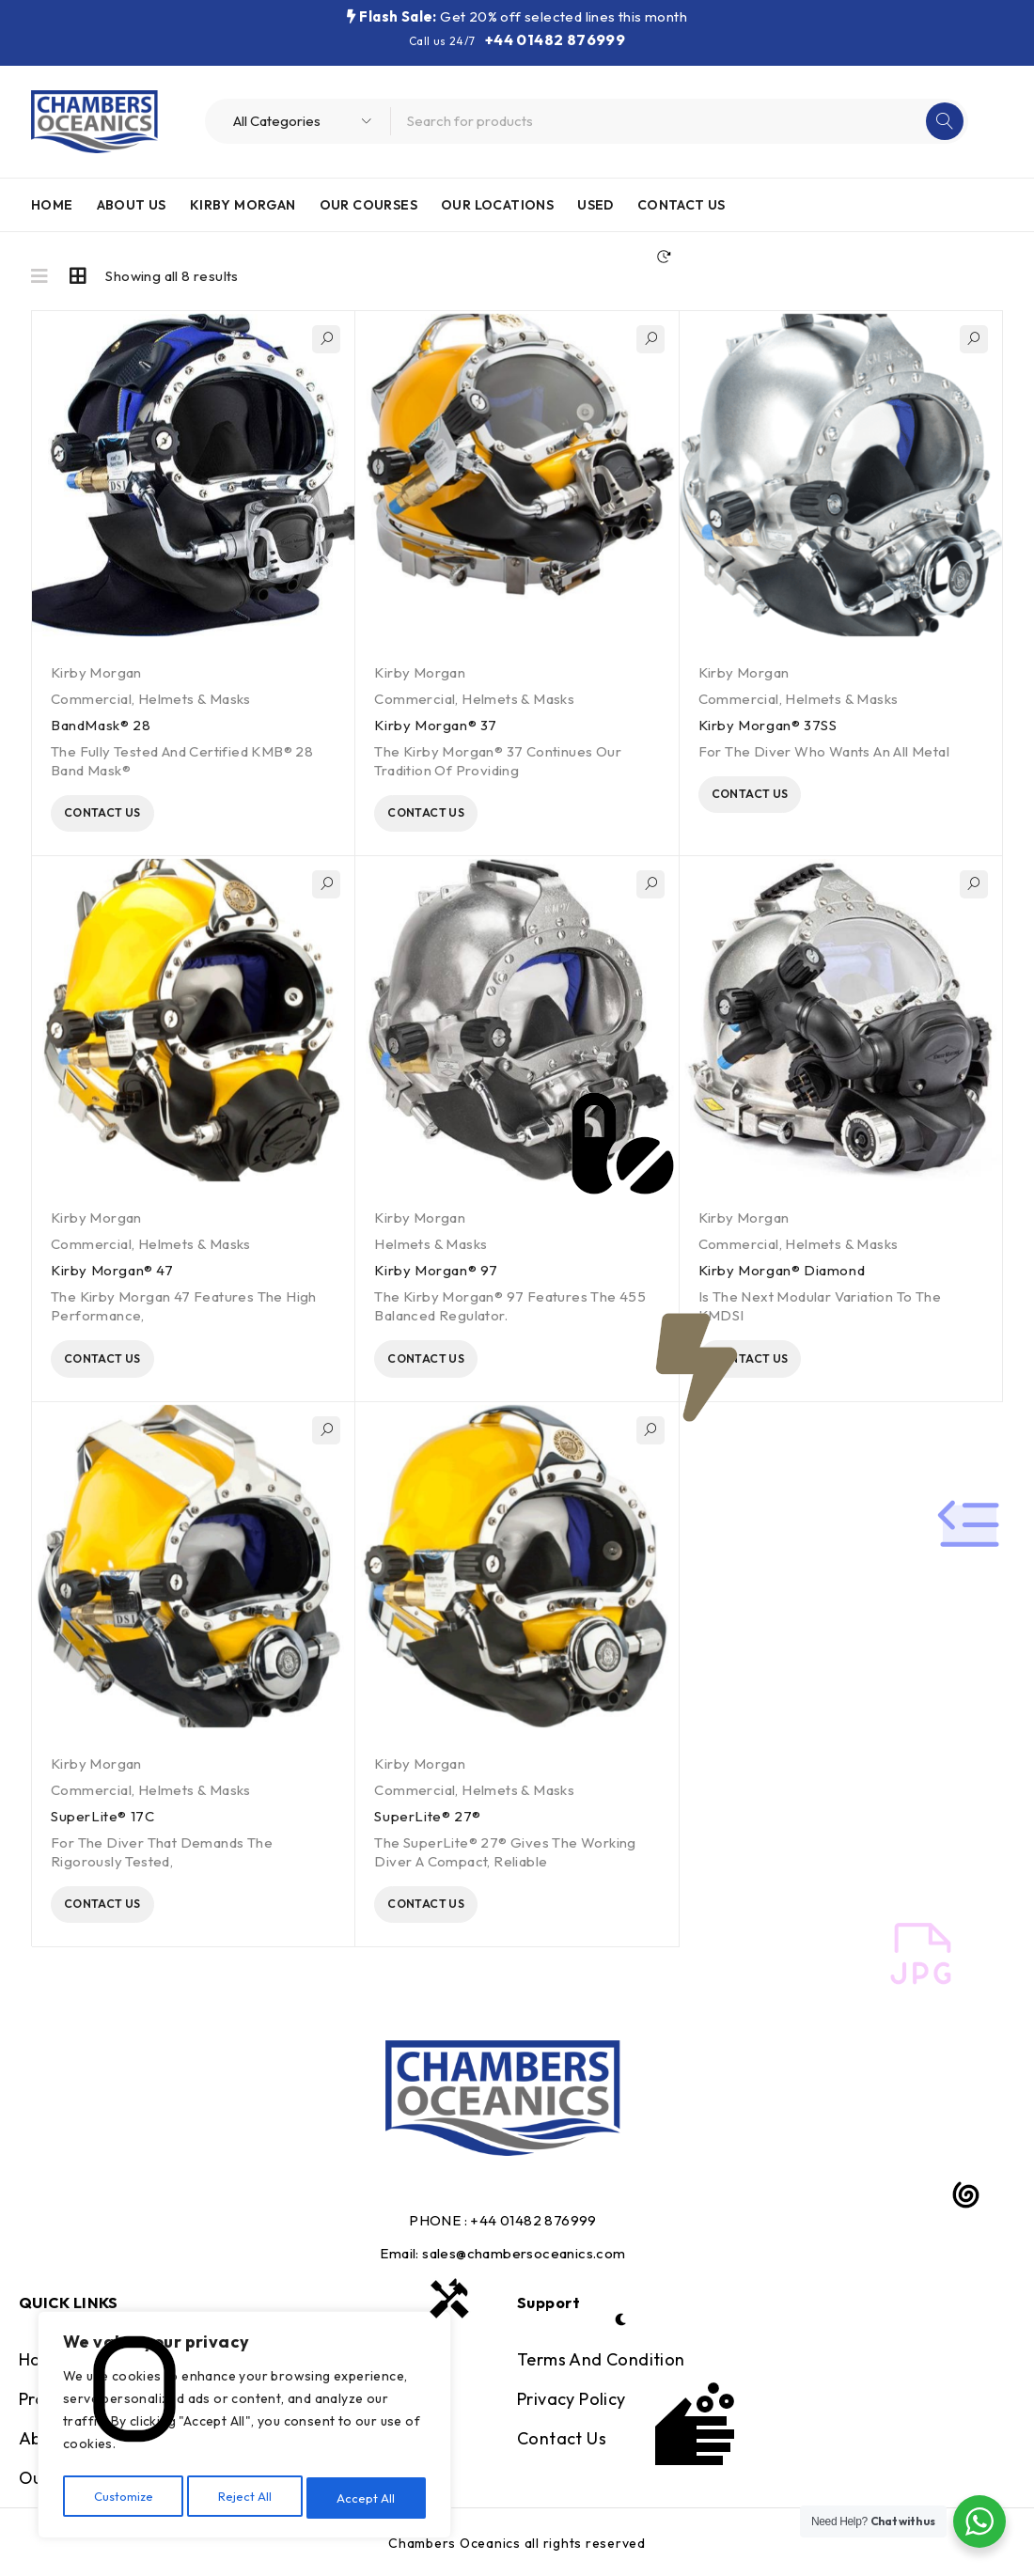  What do you see at coordinates (697, 2424) in the screenshot?
I see `indicates handwashing or hygiene facilities nearby` at bounding box center [697, 2424].